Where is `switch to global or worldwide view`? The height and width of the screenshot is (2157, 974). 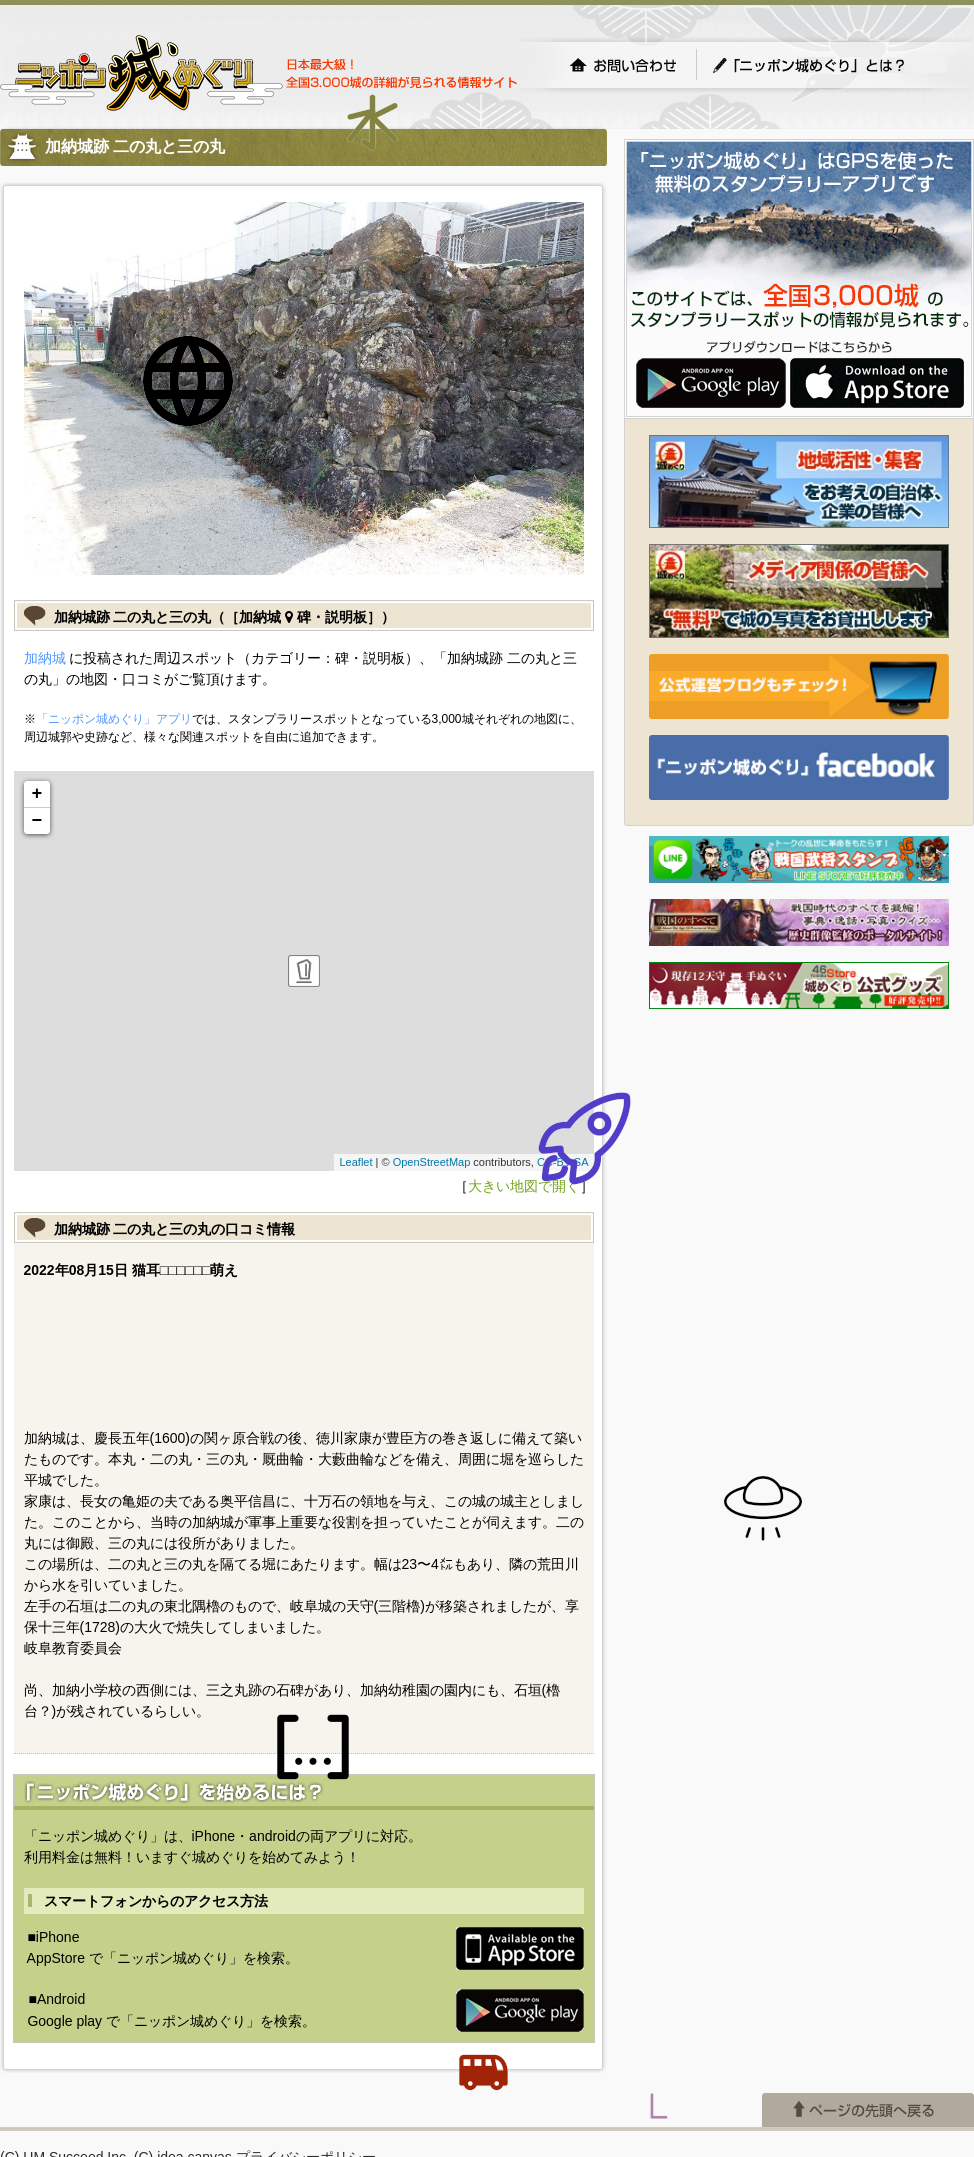 switch to global or worldwide view is located at coordinates (188, 381).